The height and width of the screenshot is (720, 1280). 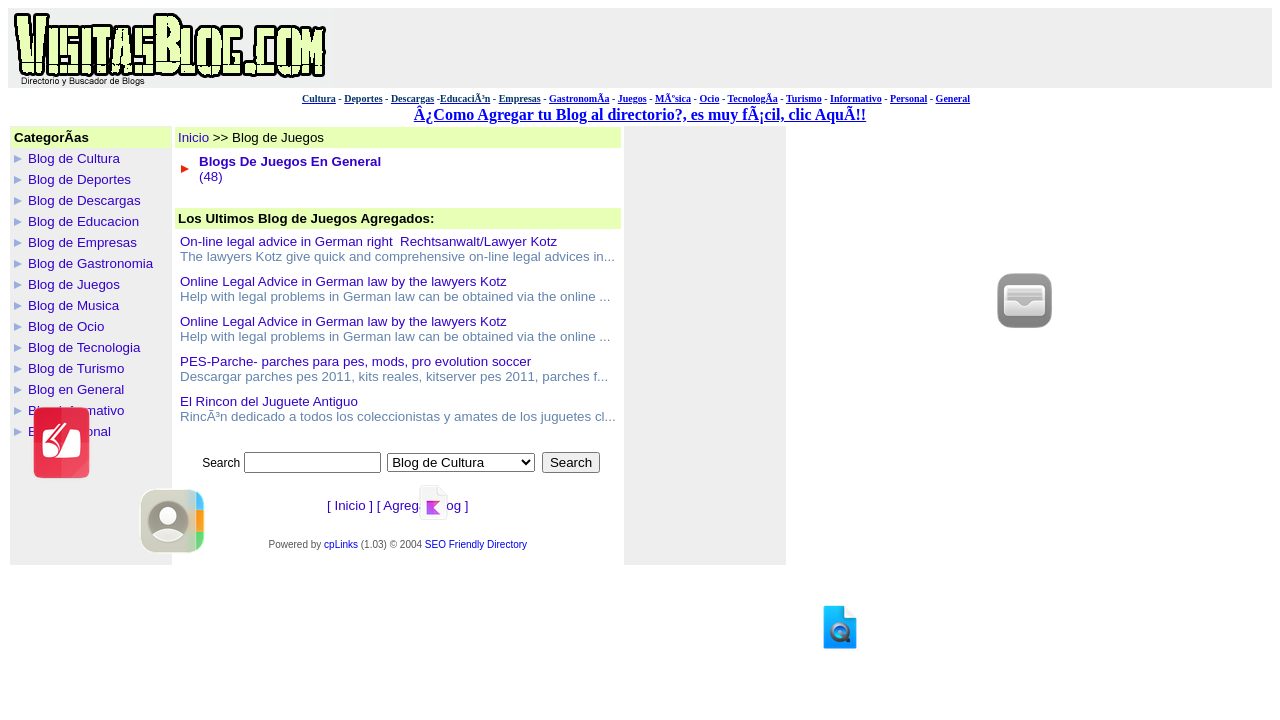 What do you see at coordinates (172, 521) in the screenshot?
I see `open the contacts app` at bounding box center [172, 521].